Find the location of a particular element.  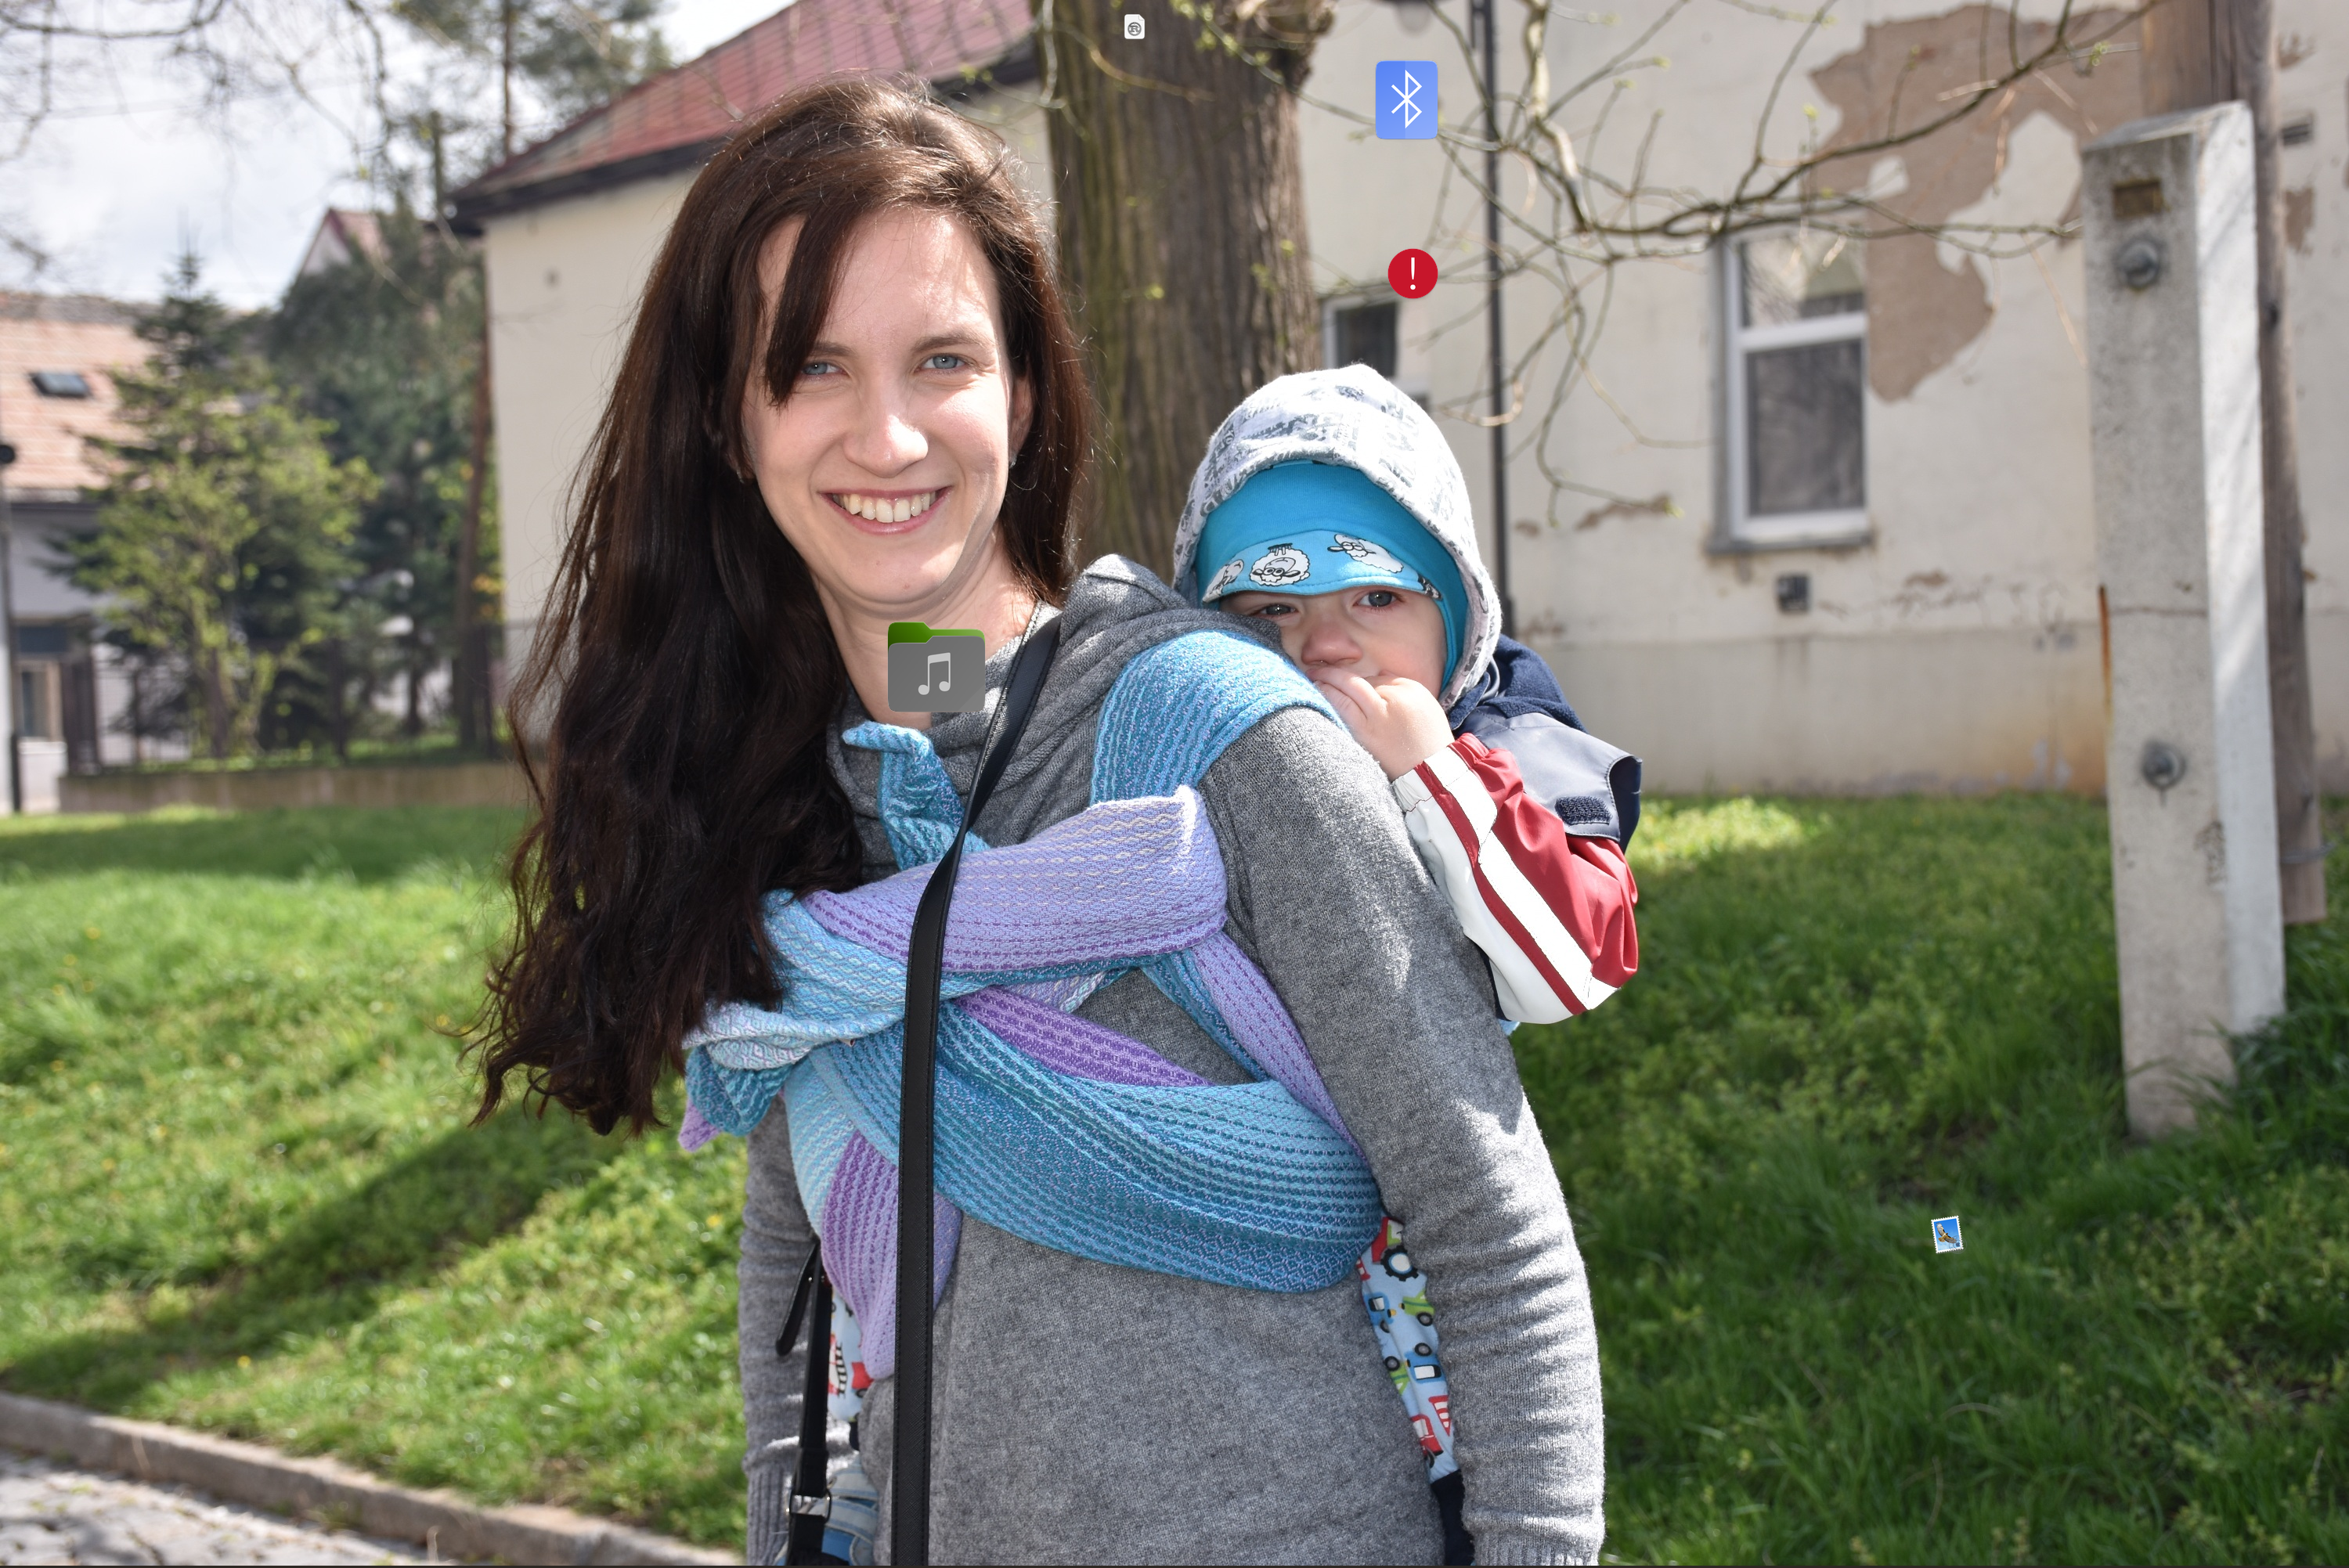

a rust programming language source file is located at coordinates (1135, 27).